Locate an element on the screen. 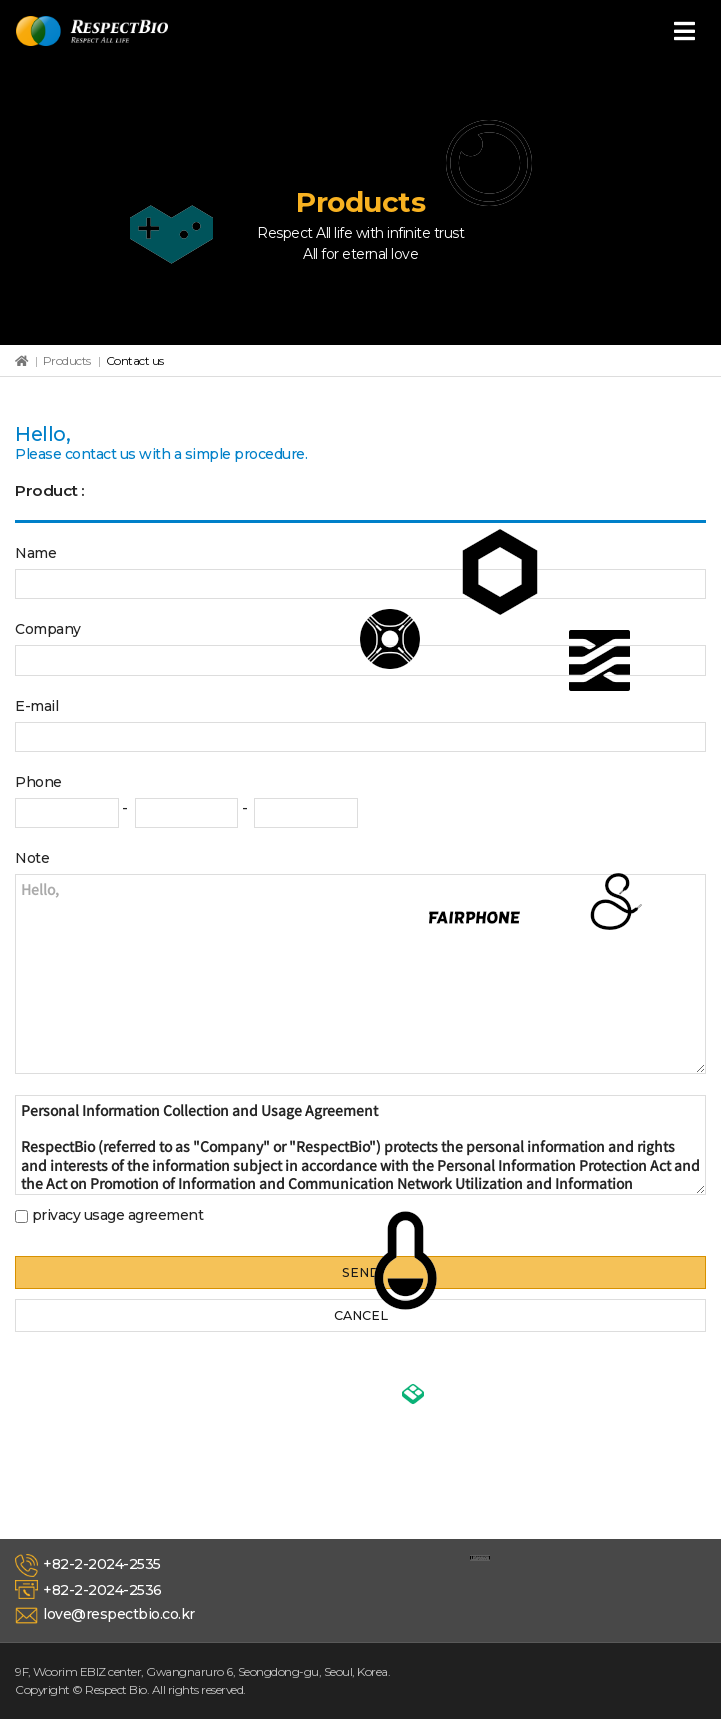 Image resolution: width=721 pixels, height=1719 pixels. open the bento app is located at coordinates (413, 1394).